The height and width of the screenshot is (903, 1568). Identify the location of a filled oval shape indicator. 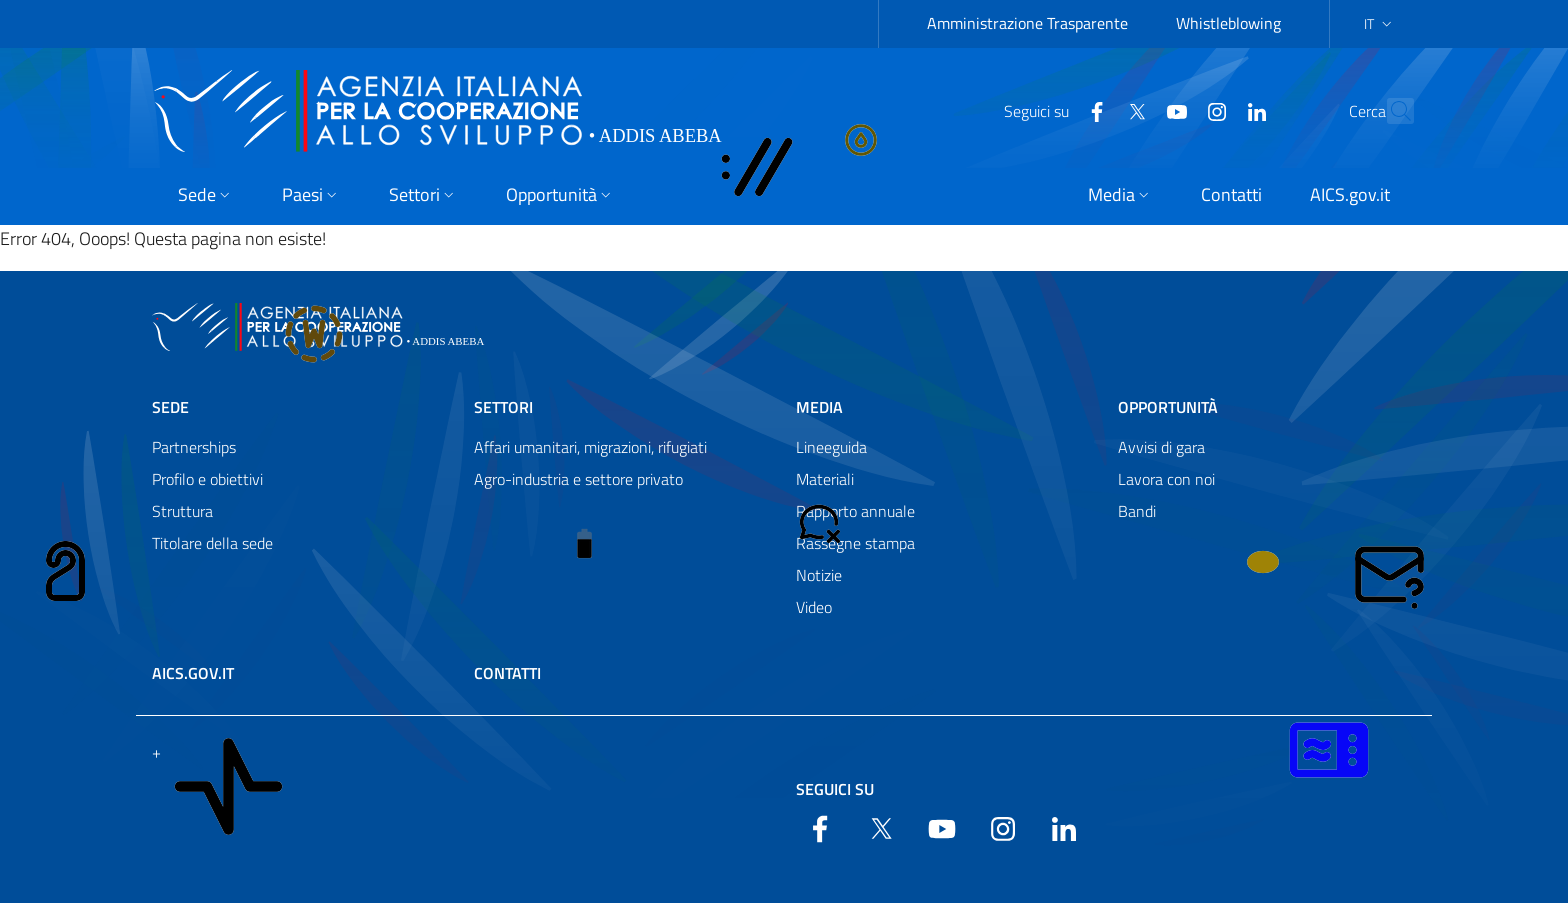
(1263, 562).